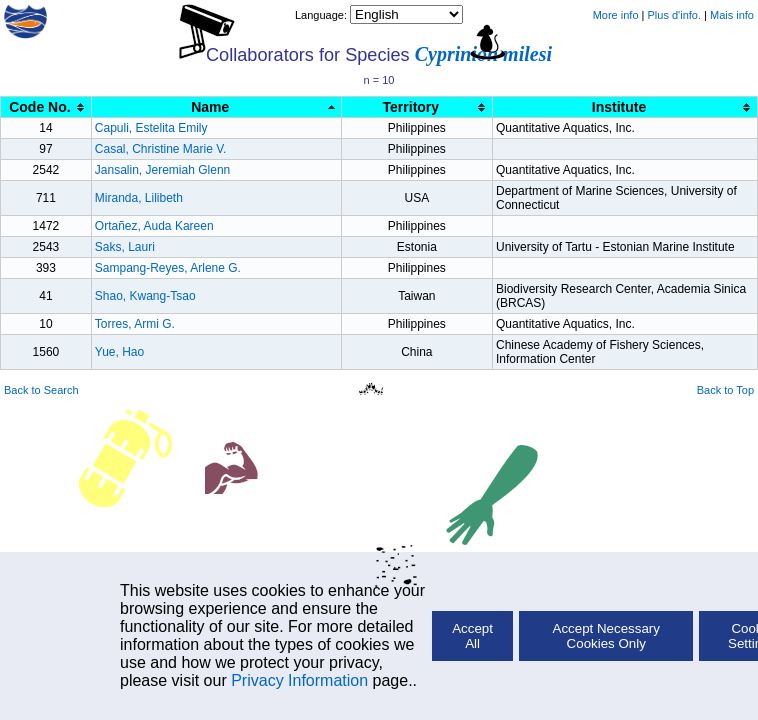 This screenshot has height=720, width=758. What do you see at coordinates (371, 389) in the screenshot?
I see `view garden pests or insects in a nature game` at bounding box center [371, 389].